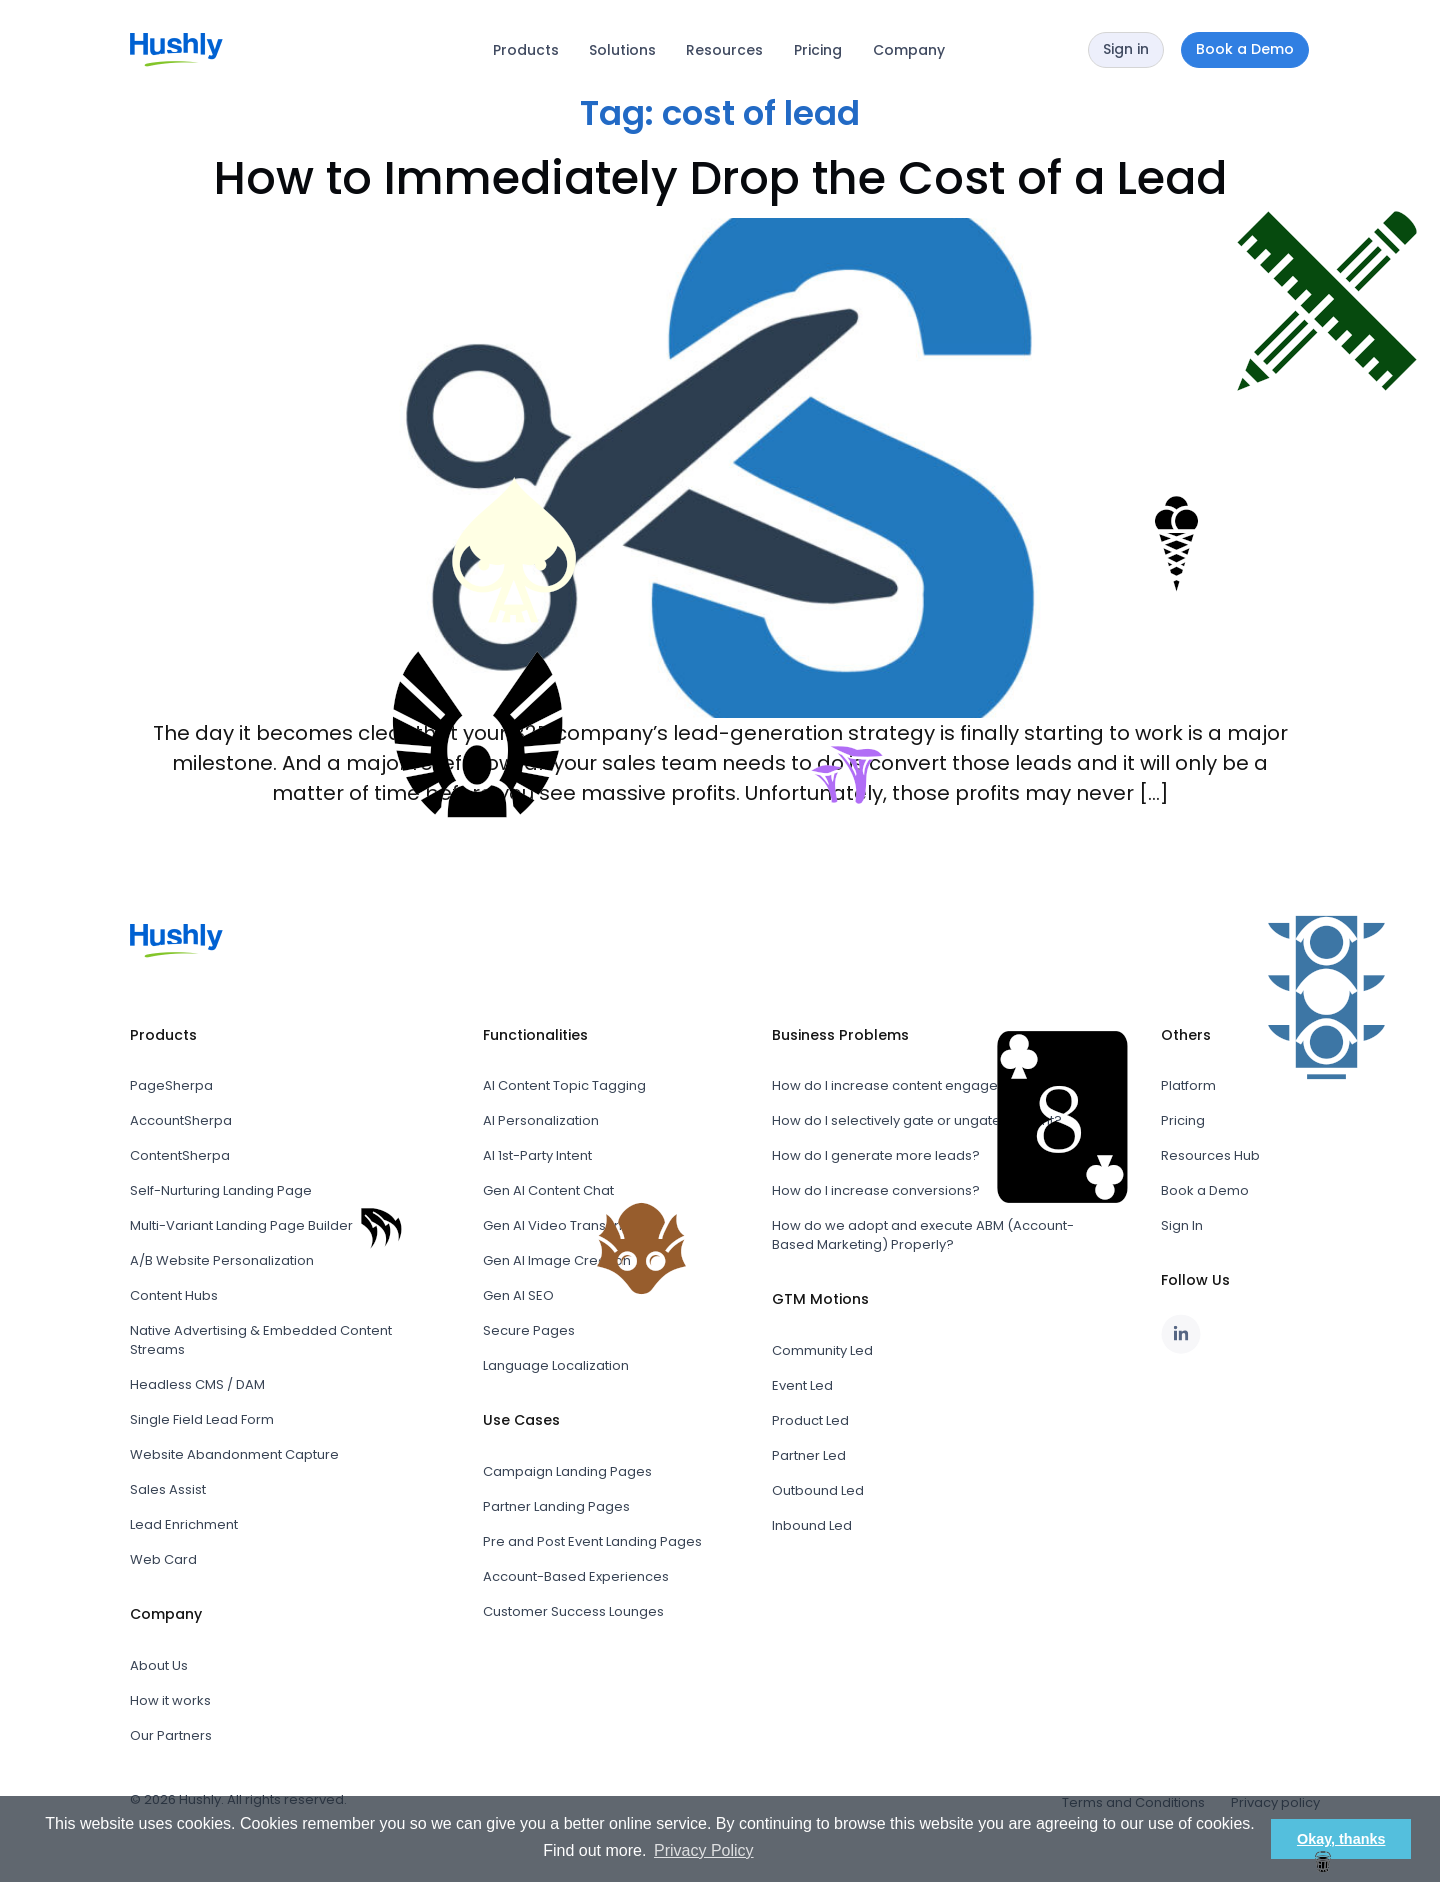 The image size is (1440, 1882). What do you see at coordinates (847, 775) in the screenshot?
I see `chanterelle mushroom icon for a foraging or nature app` at bounding box center [847, 775].